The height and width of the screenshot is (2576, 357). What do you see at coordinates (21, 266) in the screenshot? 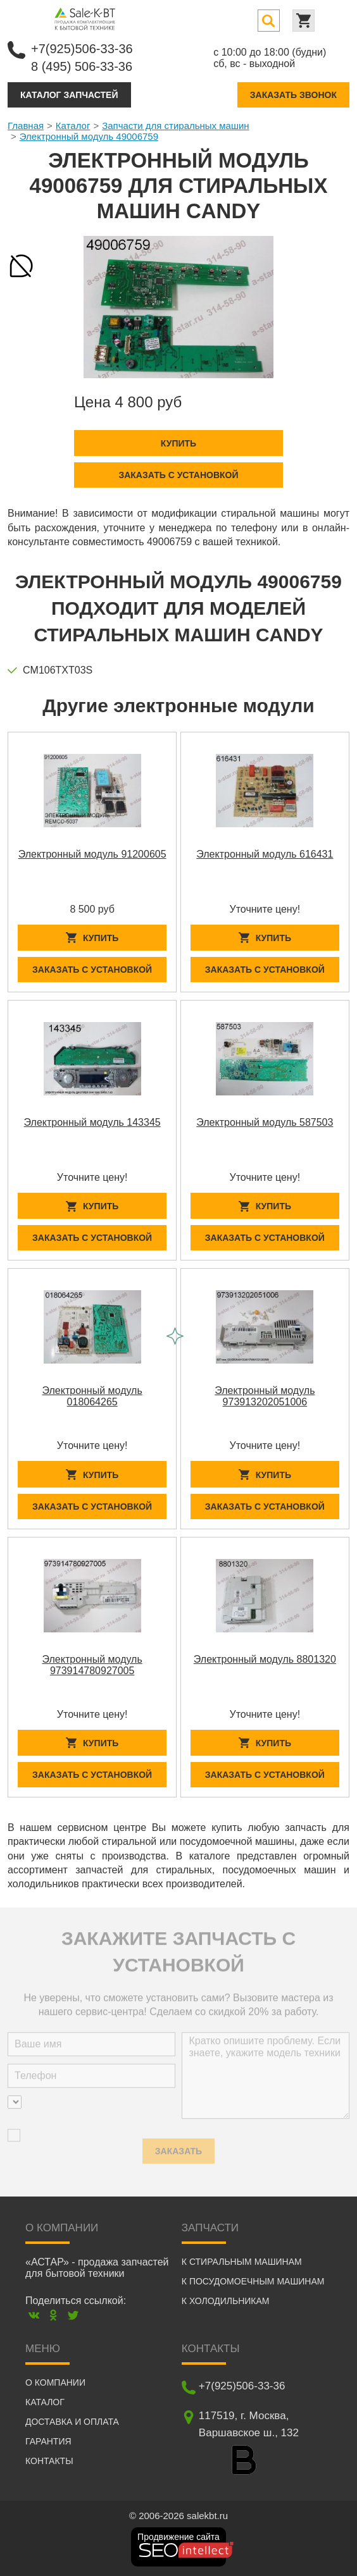
I see `mute or disable chat notifications` at bounding box center [21, 266].